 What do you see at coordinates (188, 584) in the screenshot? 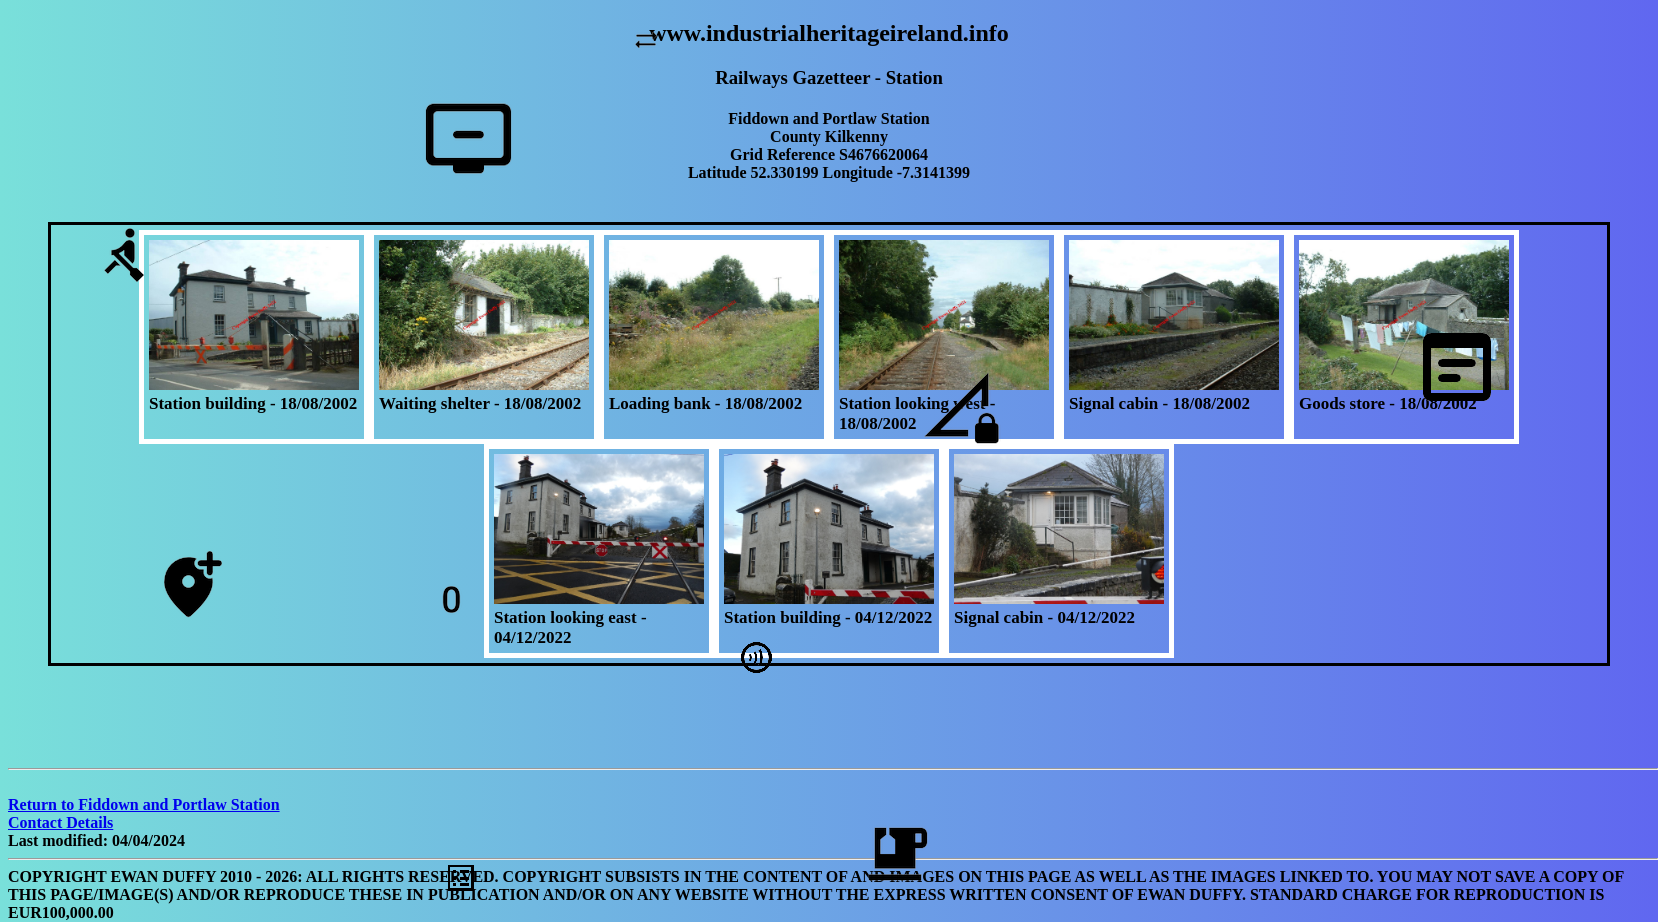
I see `add a new location pin to the map` at bounding box center [188, 584].